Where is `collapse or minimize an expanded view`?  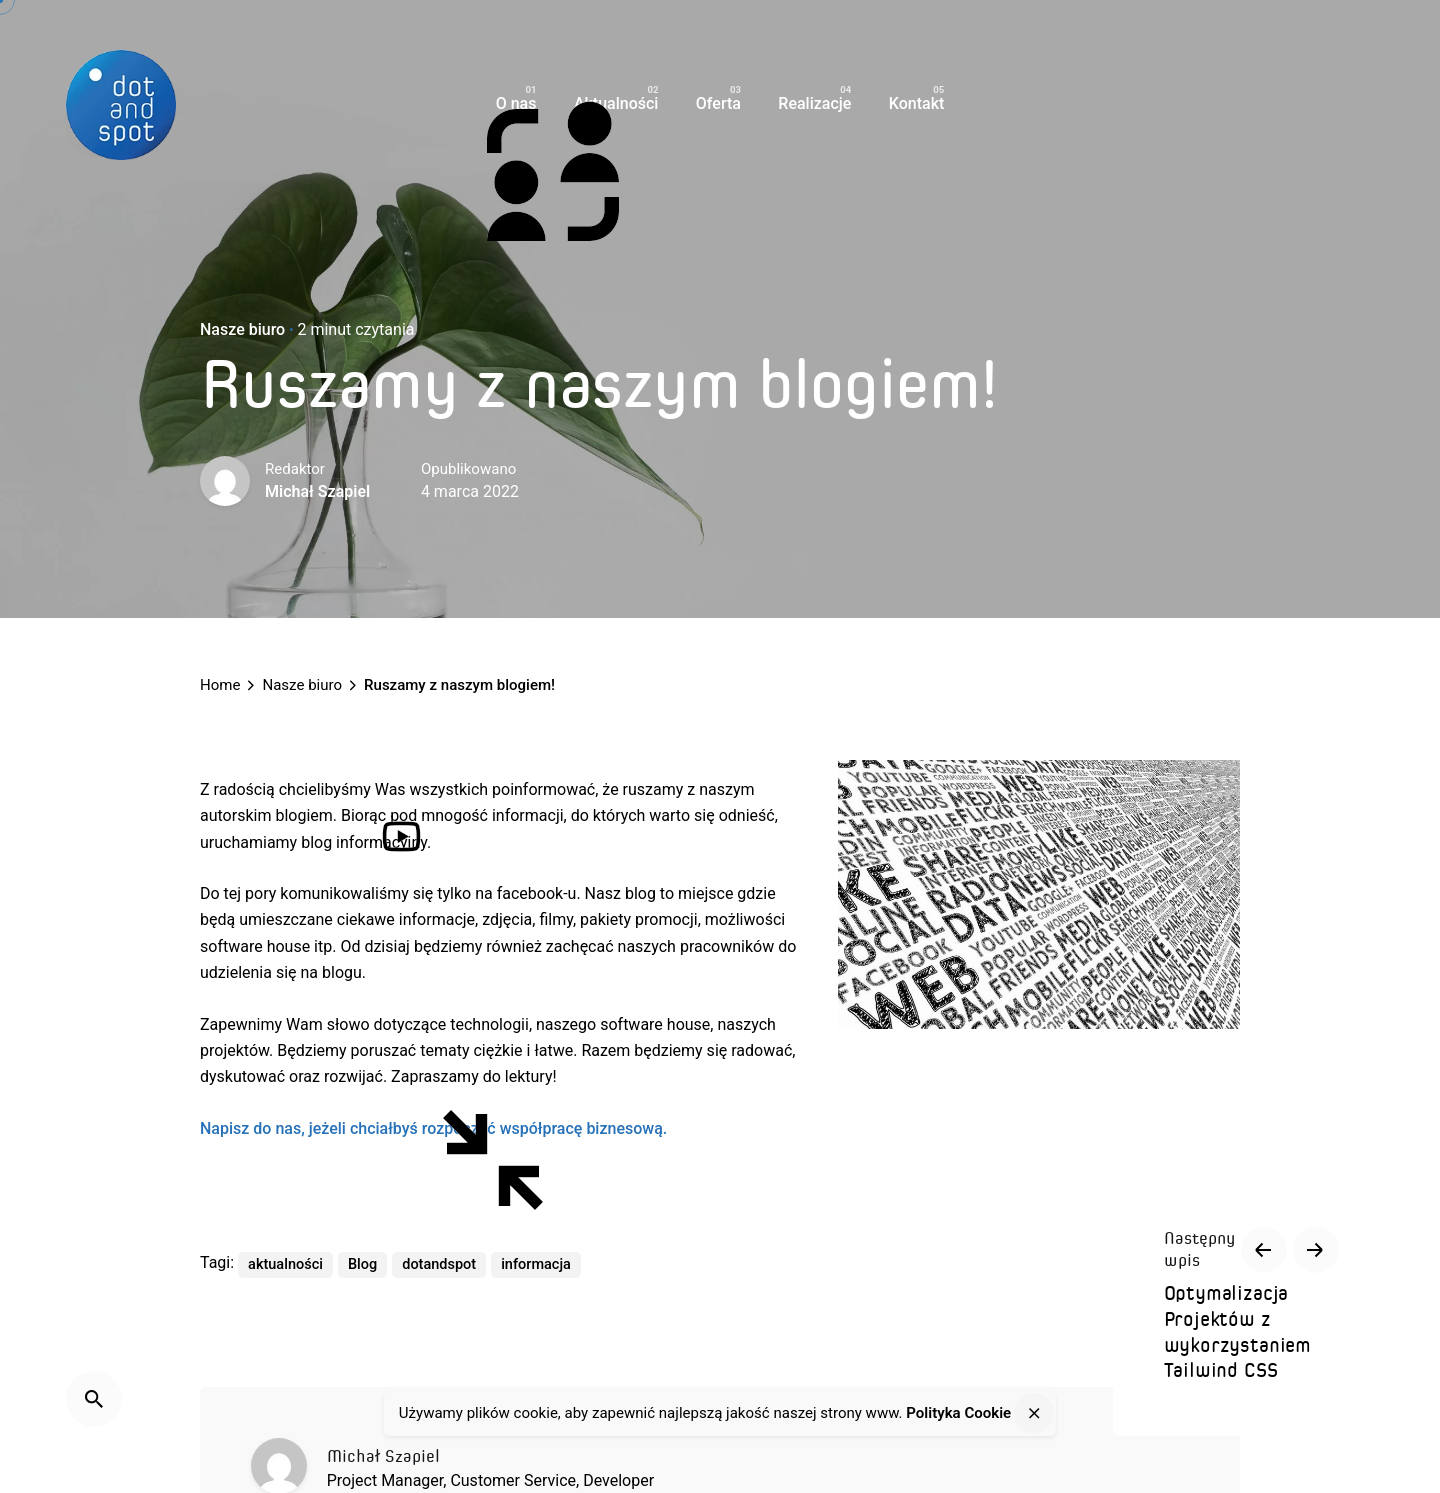
collapse or minimize an expanded view is located at coordinates (493, 1160).